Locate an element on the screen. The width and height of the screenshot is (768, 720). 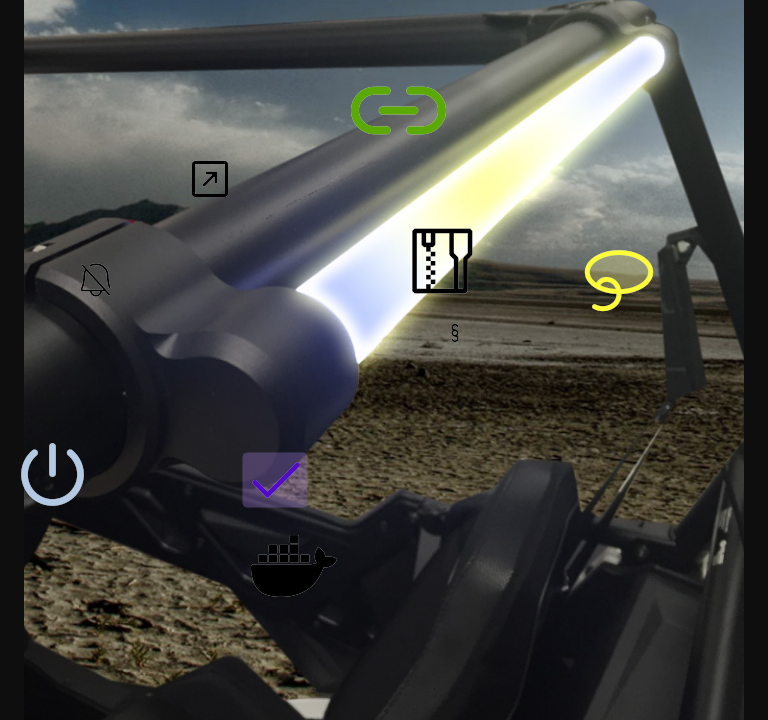
confirm or submit an action is located at coordinates (275, 480).